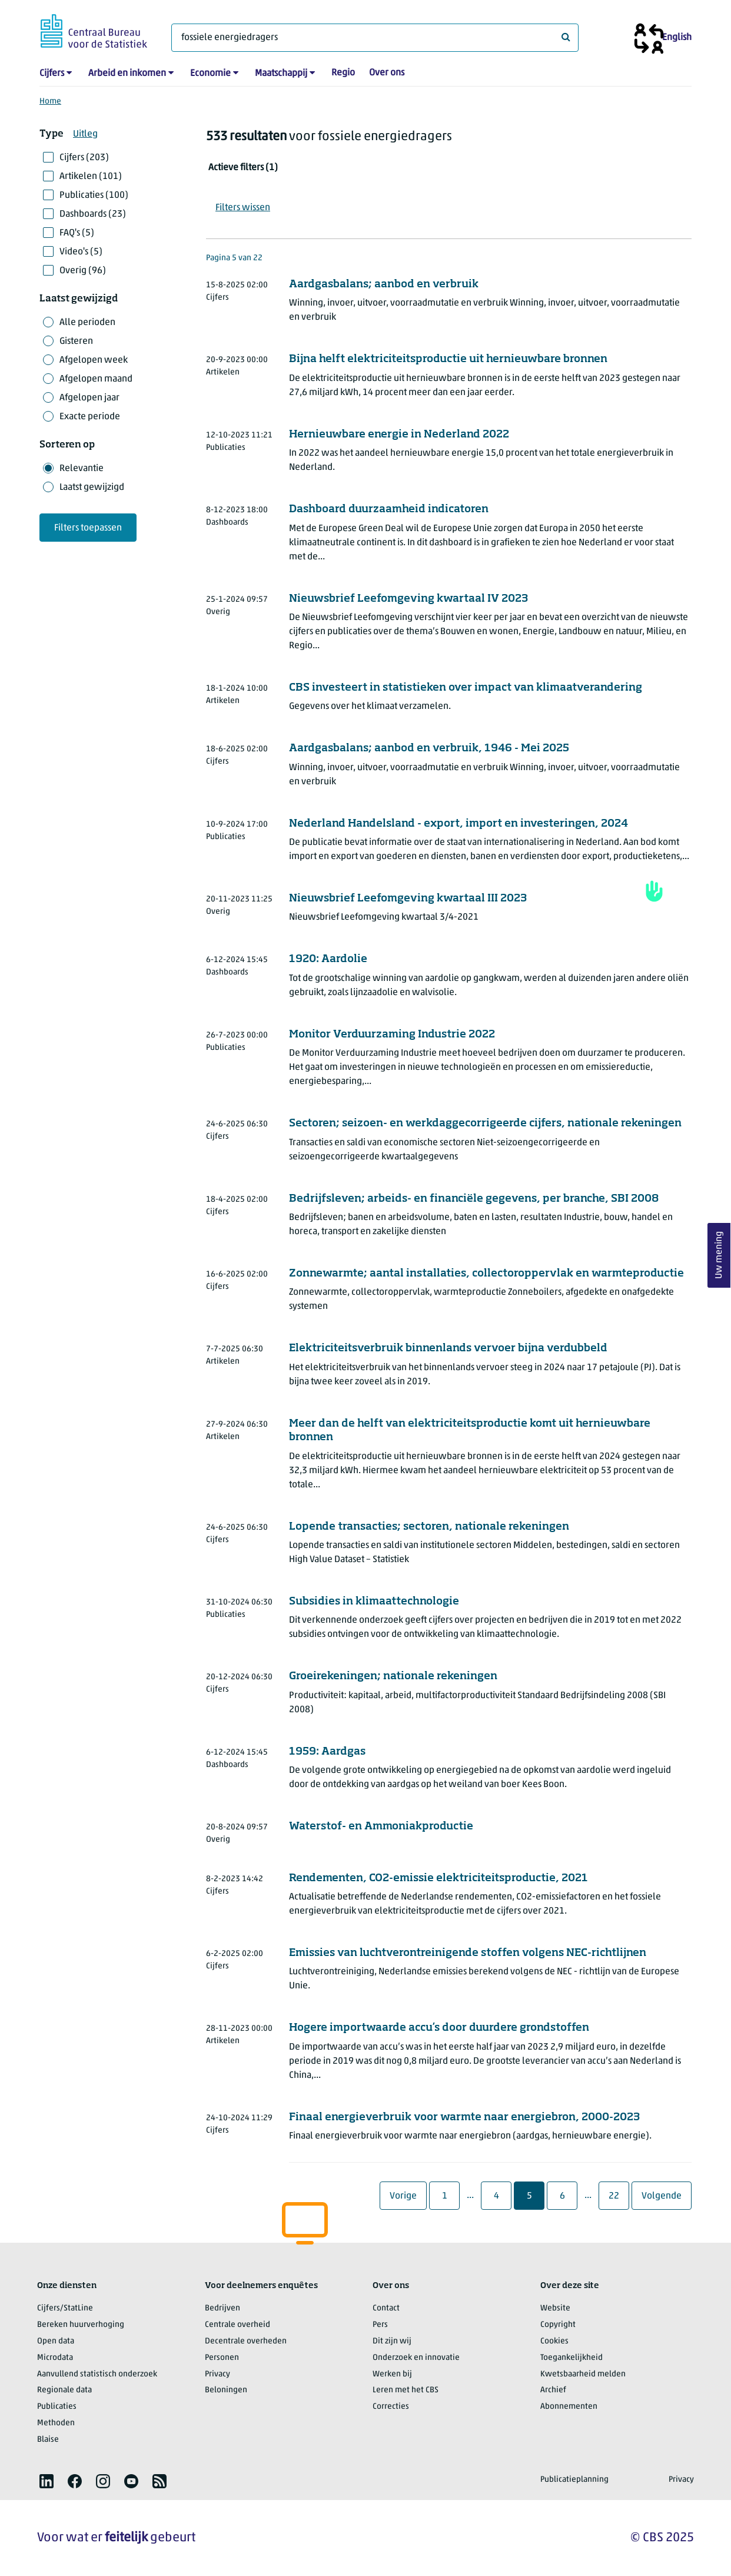 This screenshot has width=731, height=2576. Describe the element at coordinates (305, 2222) in the screenshot. I see `switch to desktop or monitor display` at that location.